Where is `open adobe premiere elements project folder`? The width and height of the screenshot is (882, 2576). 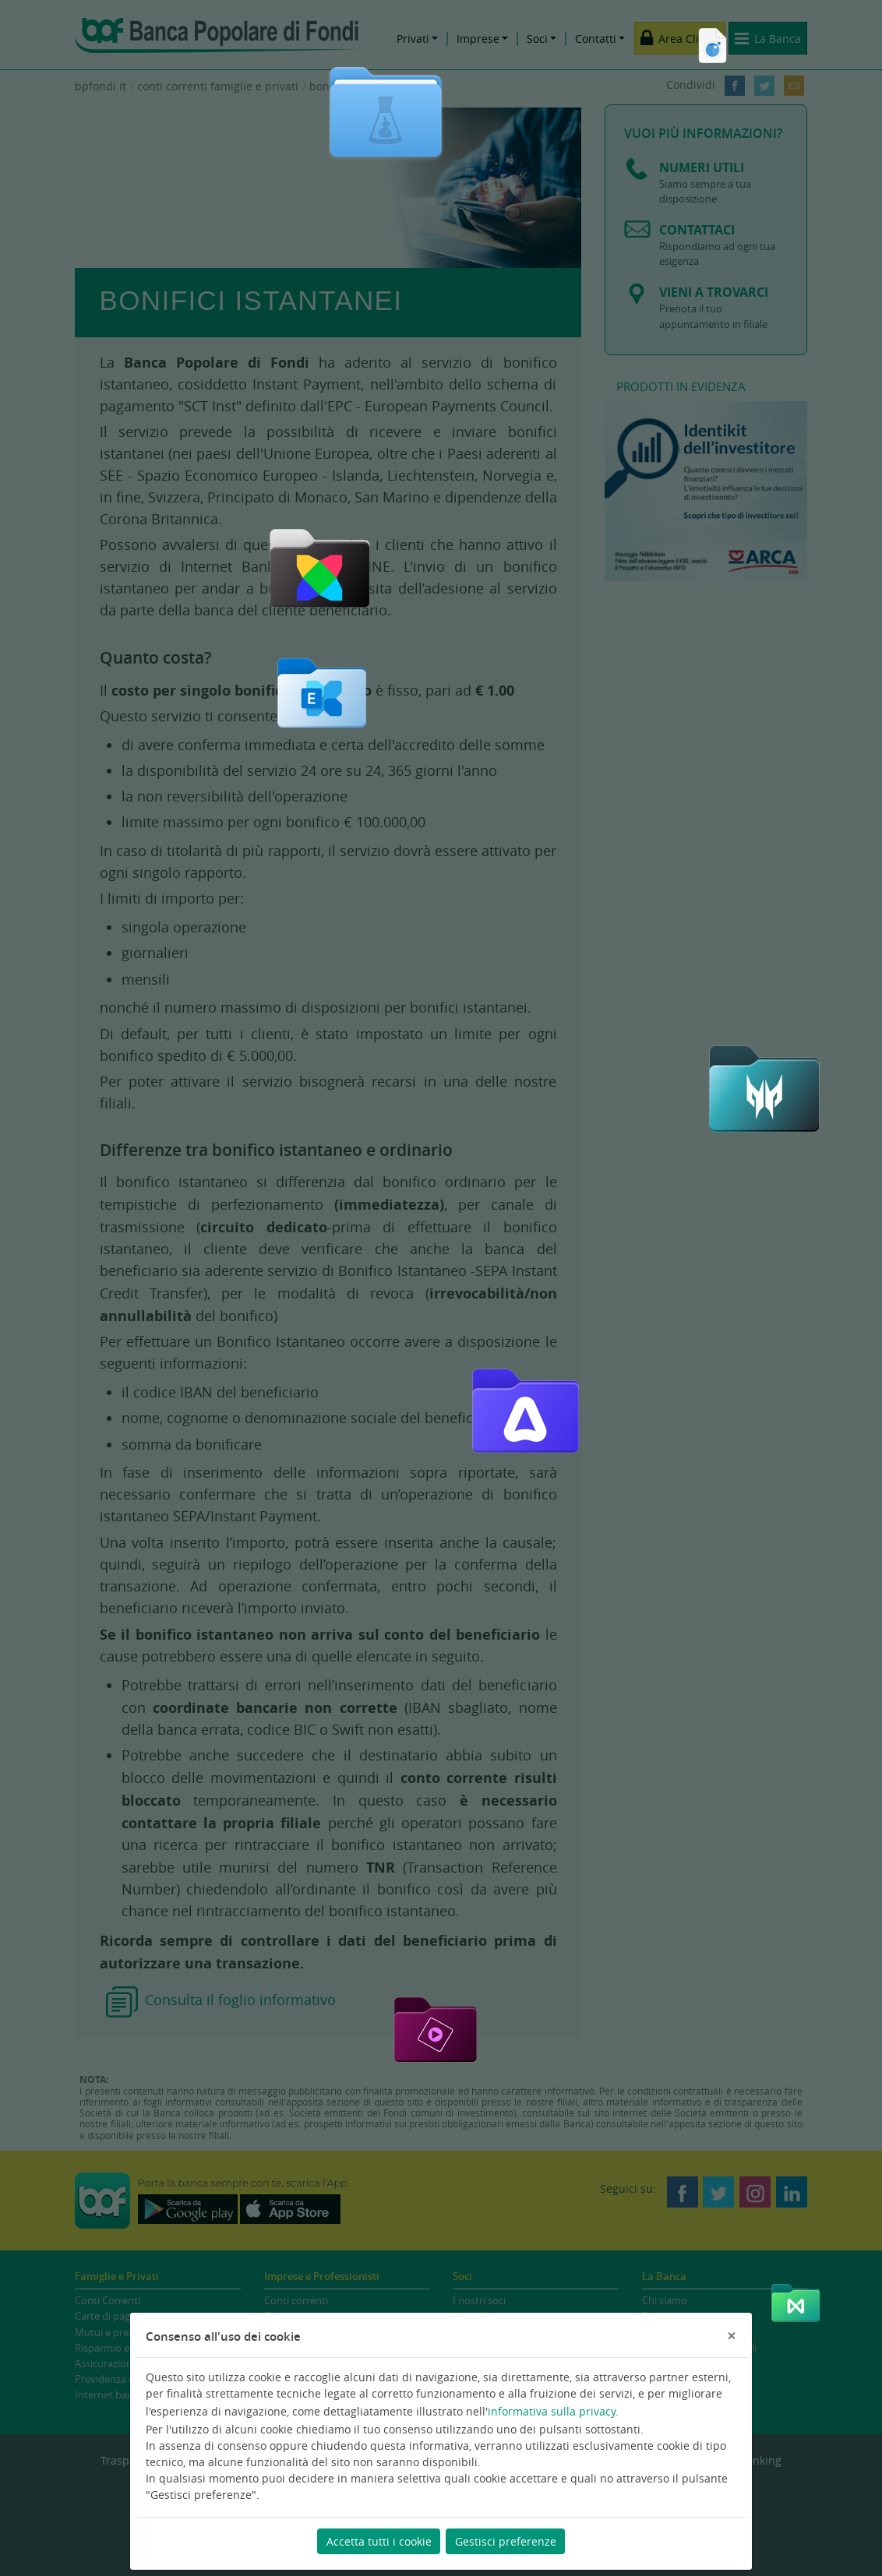 open adobe premiere elements project folder is located at coordinates (435, 2032).